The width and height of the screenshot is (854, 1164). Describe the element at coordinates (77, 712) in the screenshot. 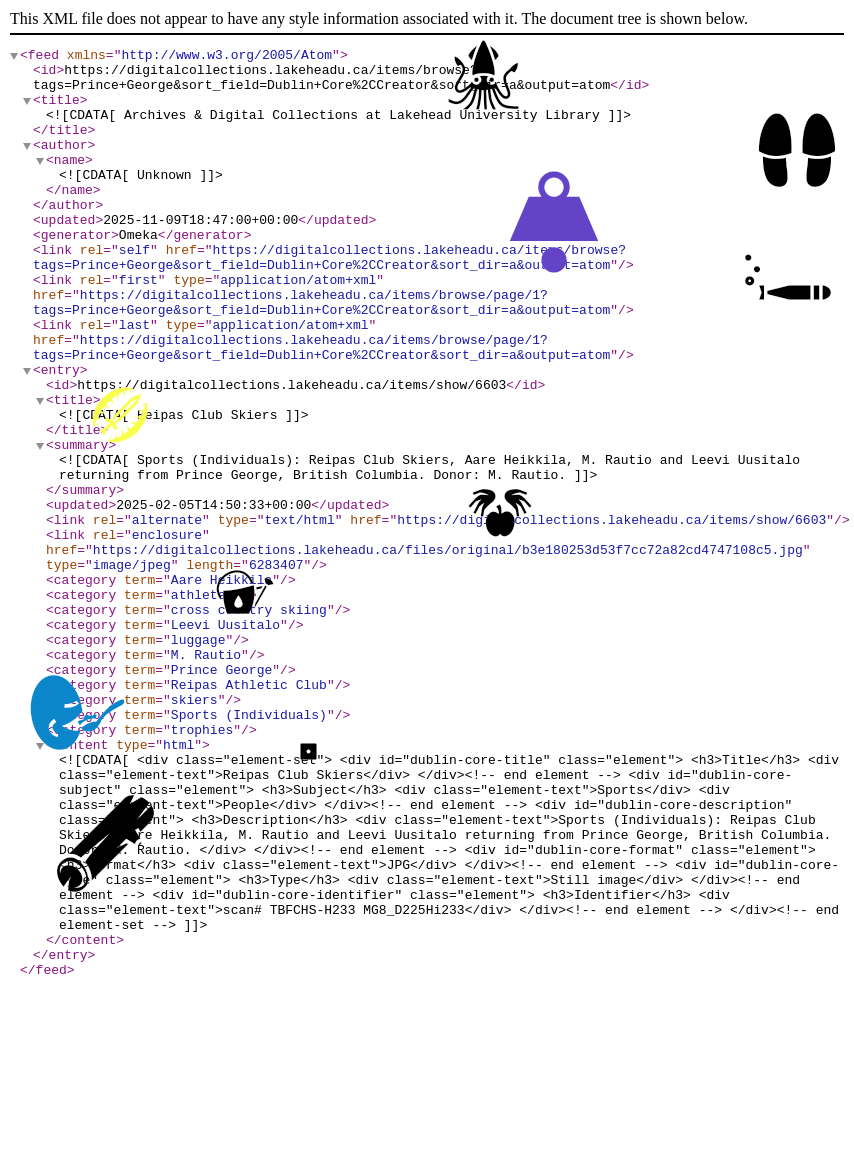

I see `indicates eating or mealtime activity` at that location.